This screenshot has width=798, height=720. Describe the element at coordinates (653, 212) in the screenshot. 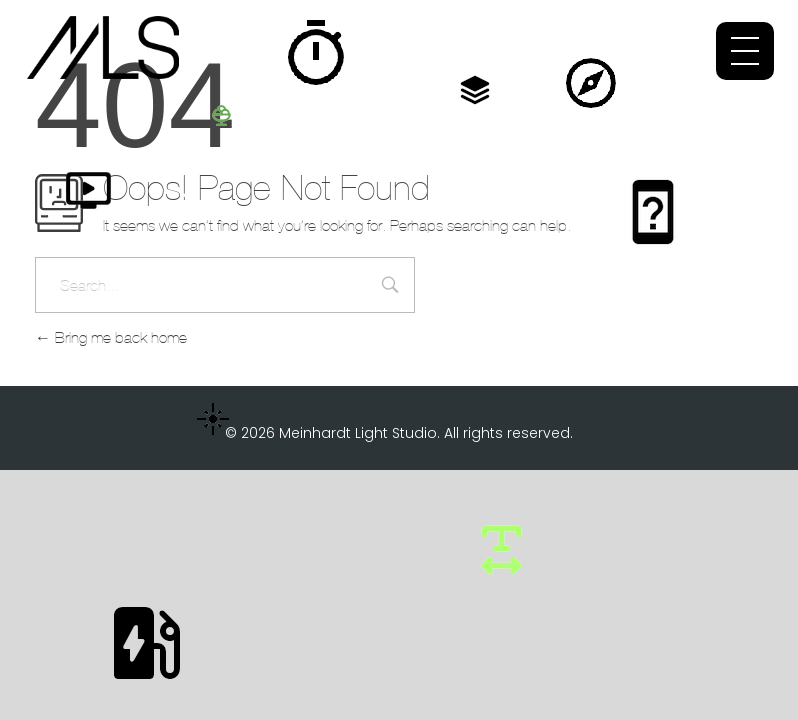

I see `indicates an unrecognized or unknown device` at that location.